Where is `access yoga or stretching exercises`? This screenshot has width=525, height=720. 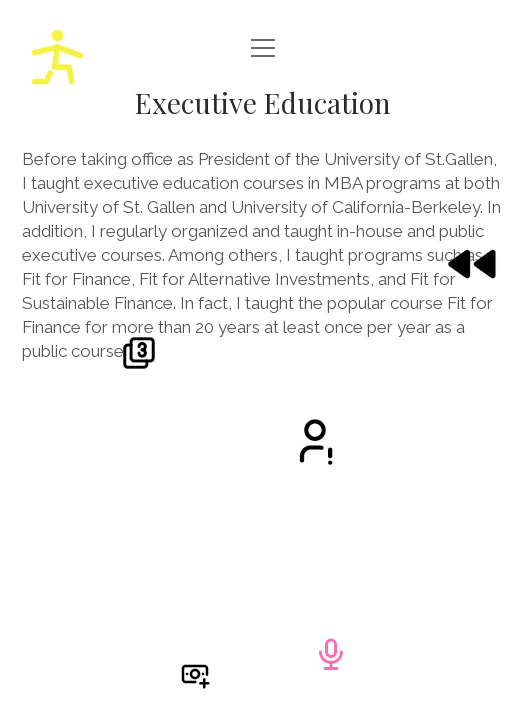 access yoga or stretching exercises is located at coordinates (57, 58).